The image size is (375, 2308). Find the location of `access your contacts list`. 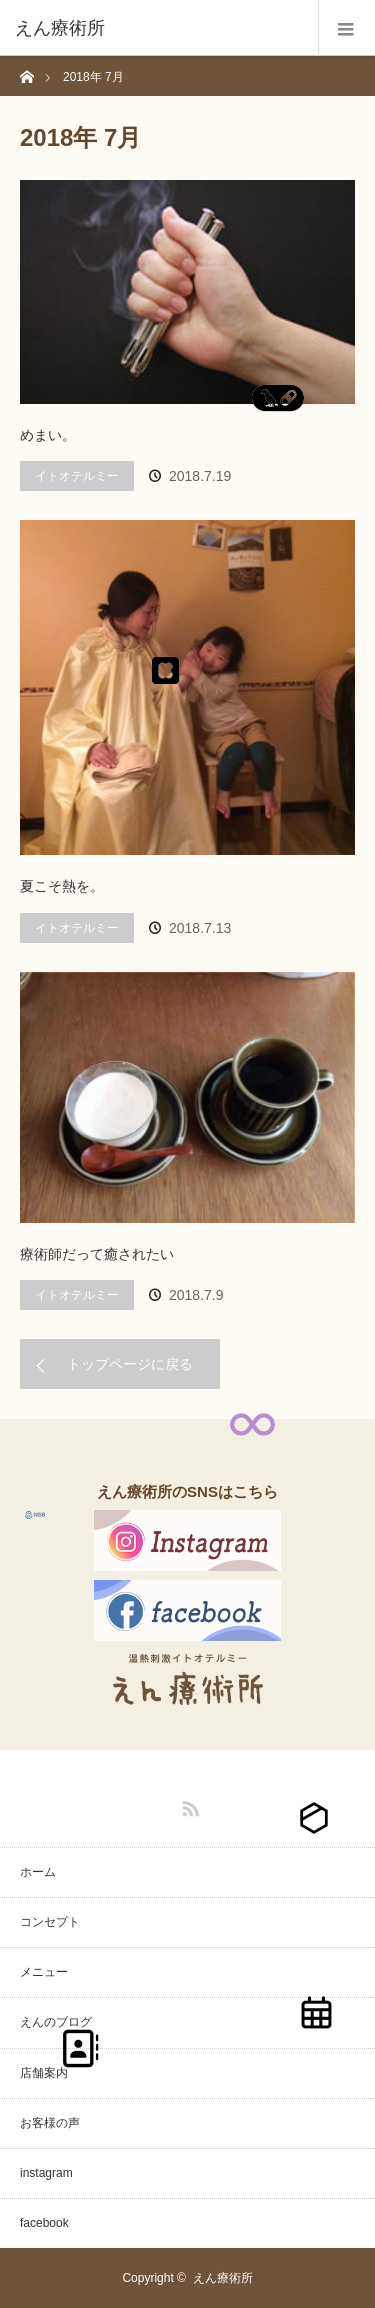

access your contacts list is located at coordinates (79, 2048).